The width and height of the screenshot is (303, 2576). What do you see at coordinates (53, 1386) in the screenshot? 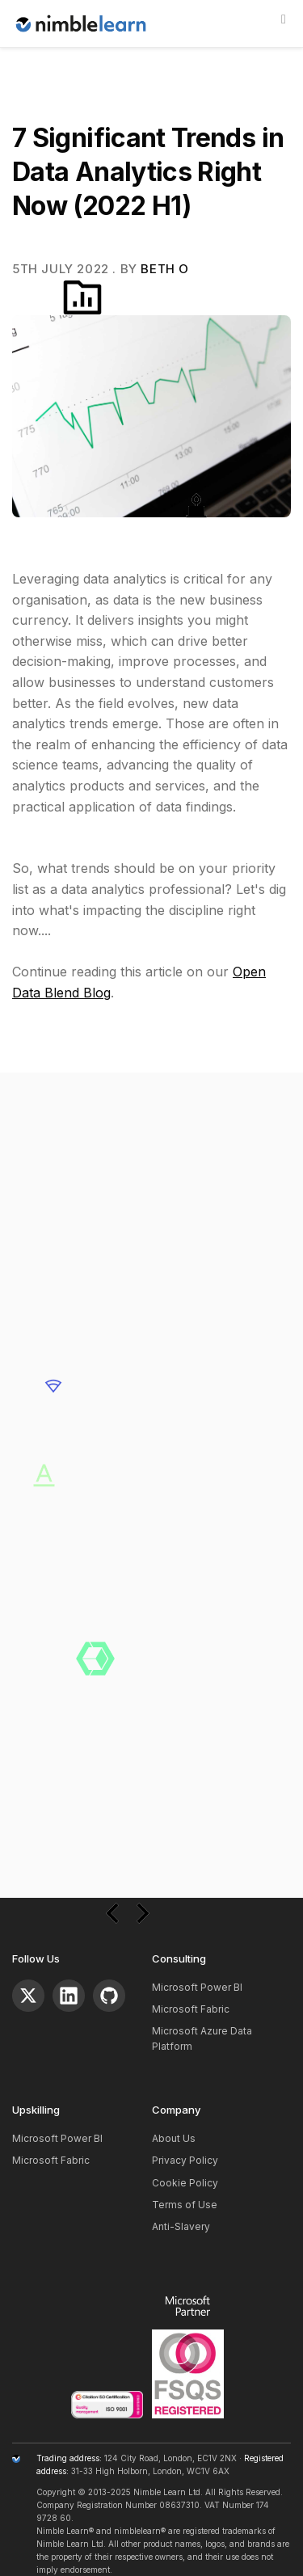
I see `indicates moderate wifi signal strength` at bounding box center [53, 1386].